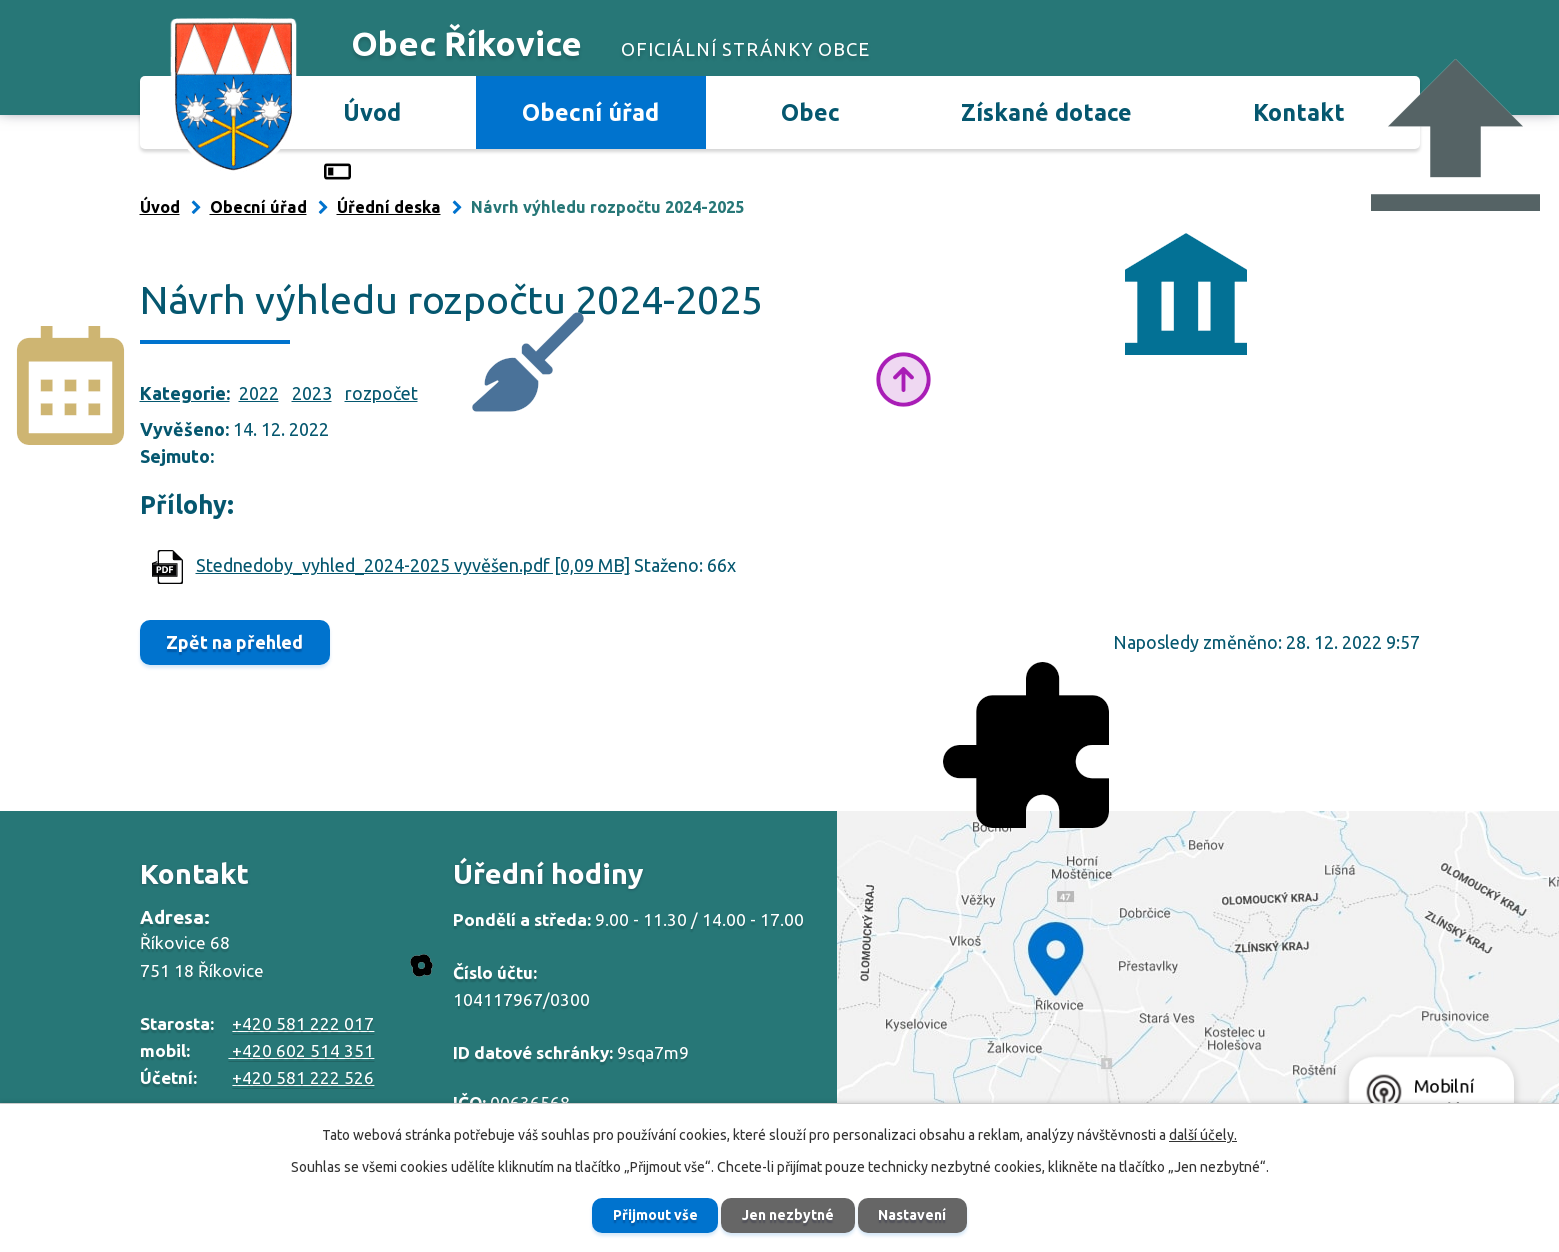  I want to click on scroll to top of page, so click(903, 379).